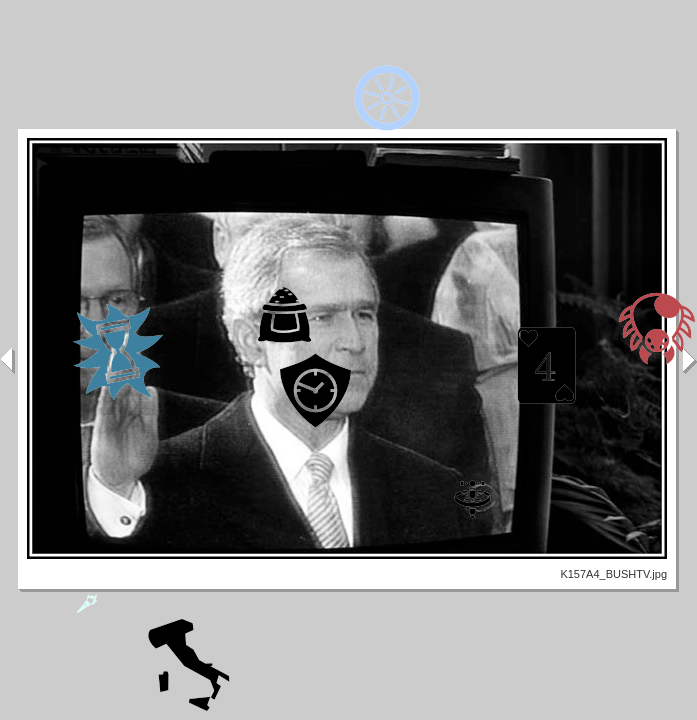 Image resolution: width=697 pixels, height=720 pixels. What do you see at coordinates (315, 390) in the screenshot?
I see `activate temporary protection or defense` at bounding box center [315, 390].